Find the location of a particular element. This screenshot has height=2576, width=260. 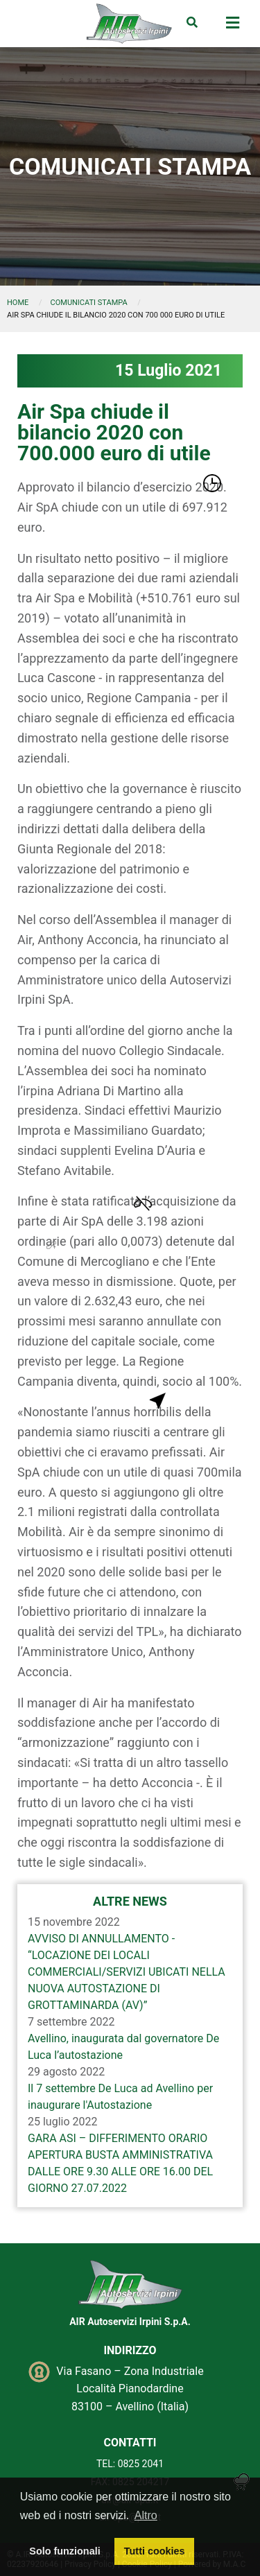

view time or clock settings is located at coordinates (212, 483).